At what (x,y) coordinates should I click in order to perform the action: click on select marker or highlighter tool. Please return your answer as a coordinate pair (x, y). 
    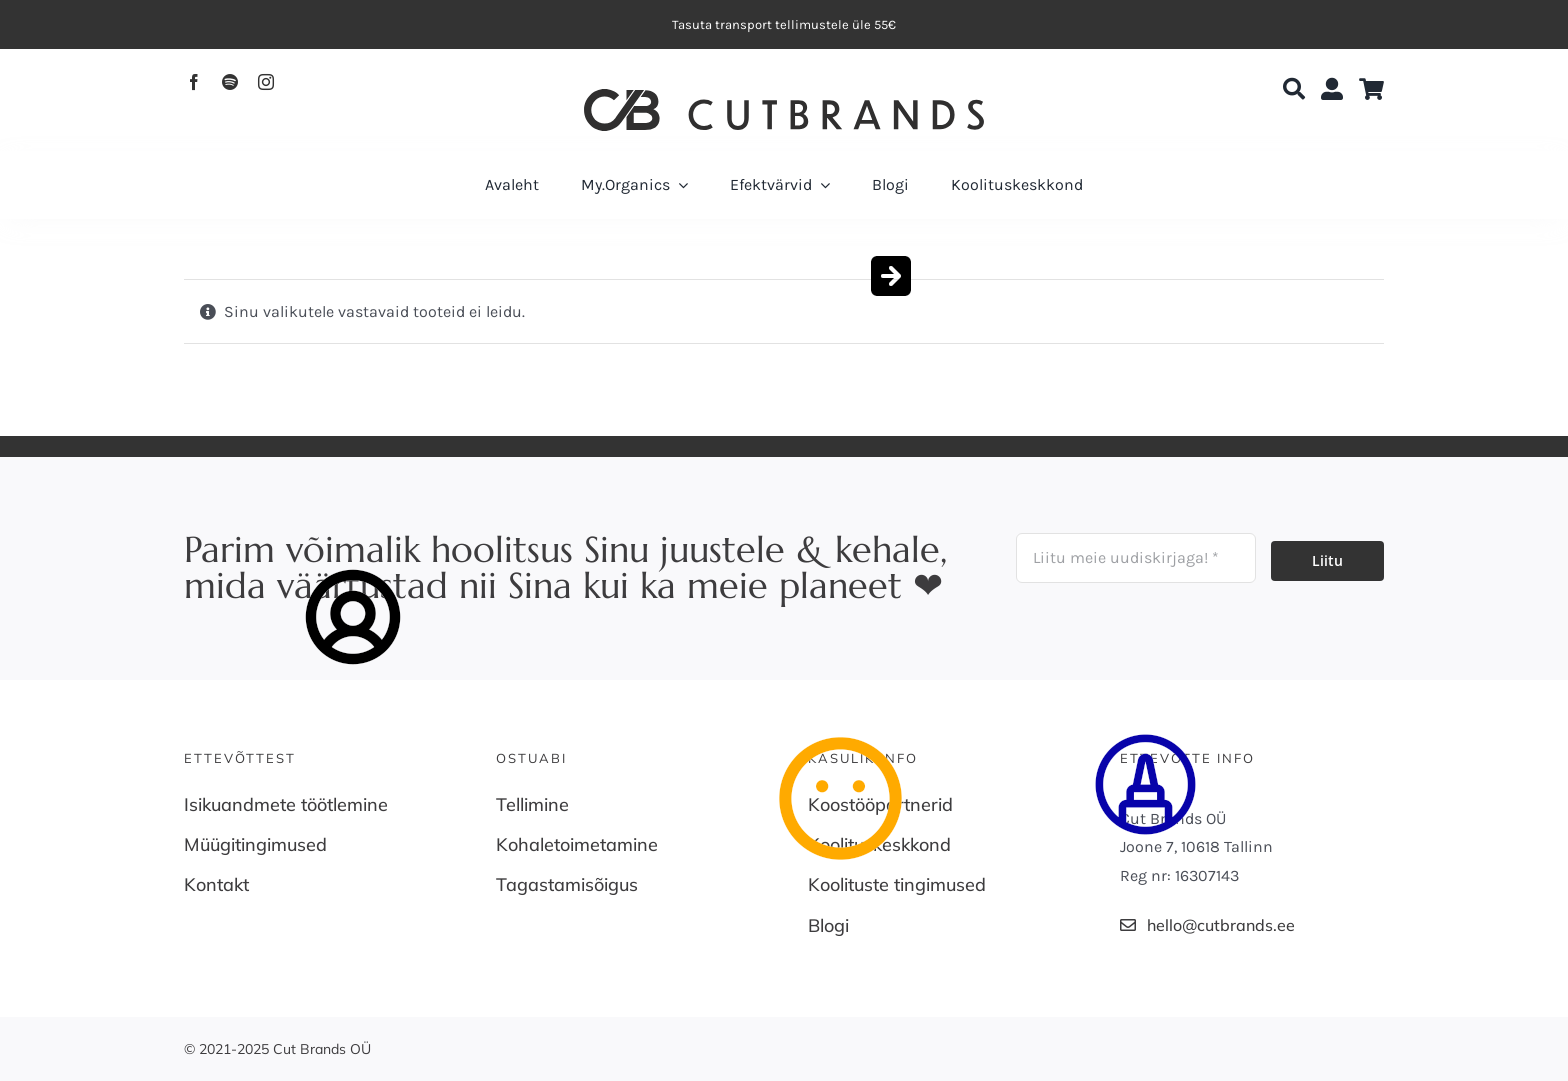
    Looking at the image, I should click on (1145, 784).